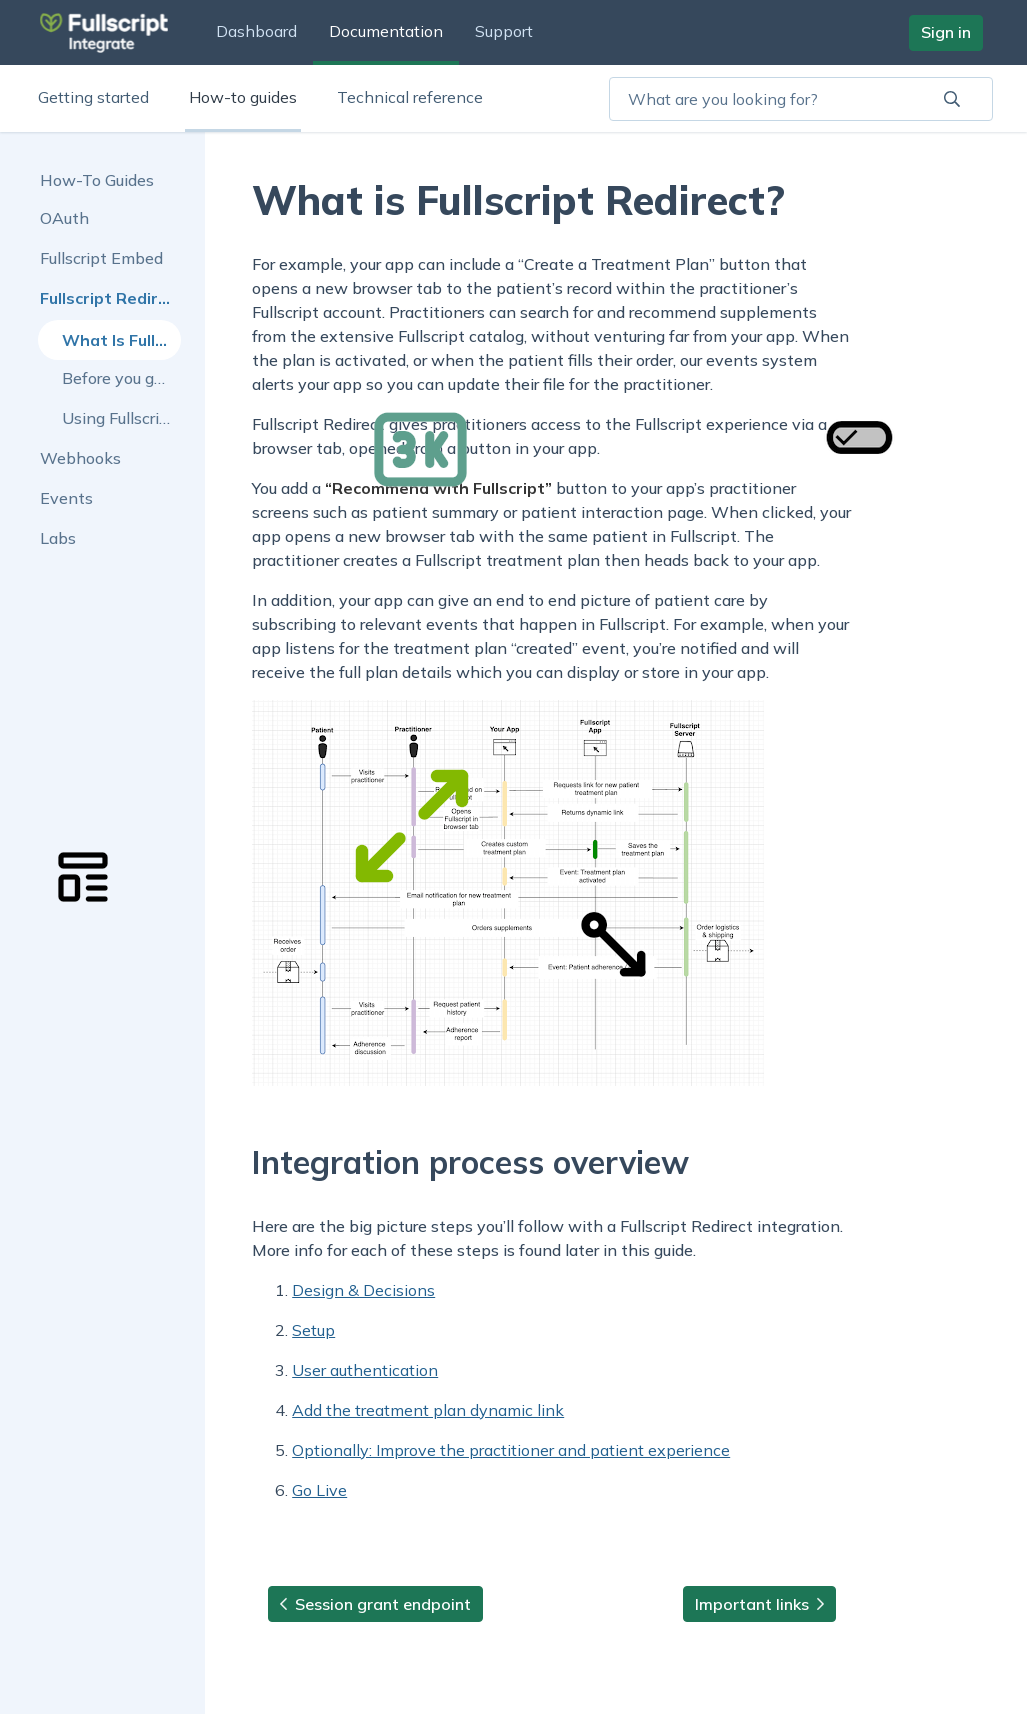 The height and width of the screenshot is (1714, 1027). I want to click on navigate to the next item diagonally, so click(615, 946).